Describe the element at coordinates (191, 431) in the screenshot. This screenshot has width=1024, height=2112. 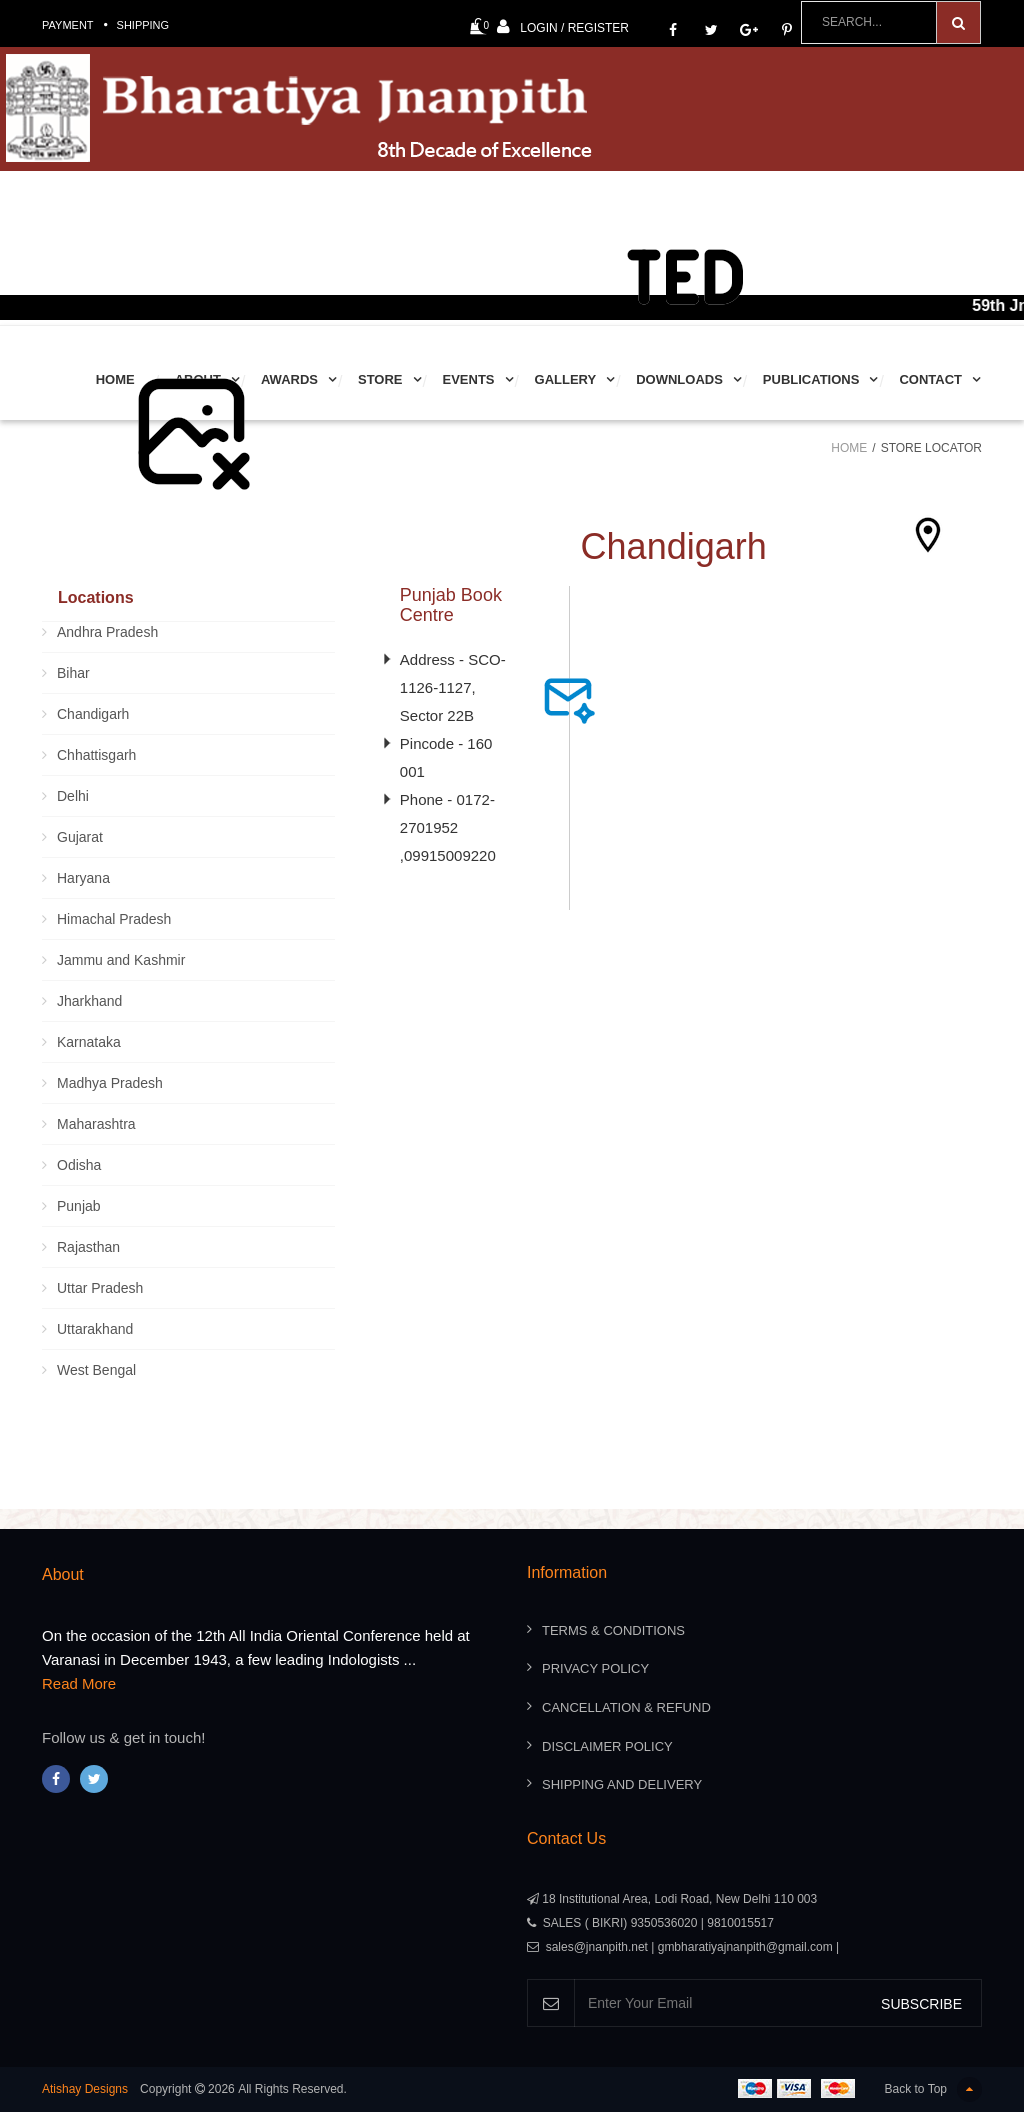
I see `remove or delete a photo` at that location.